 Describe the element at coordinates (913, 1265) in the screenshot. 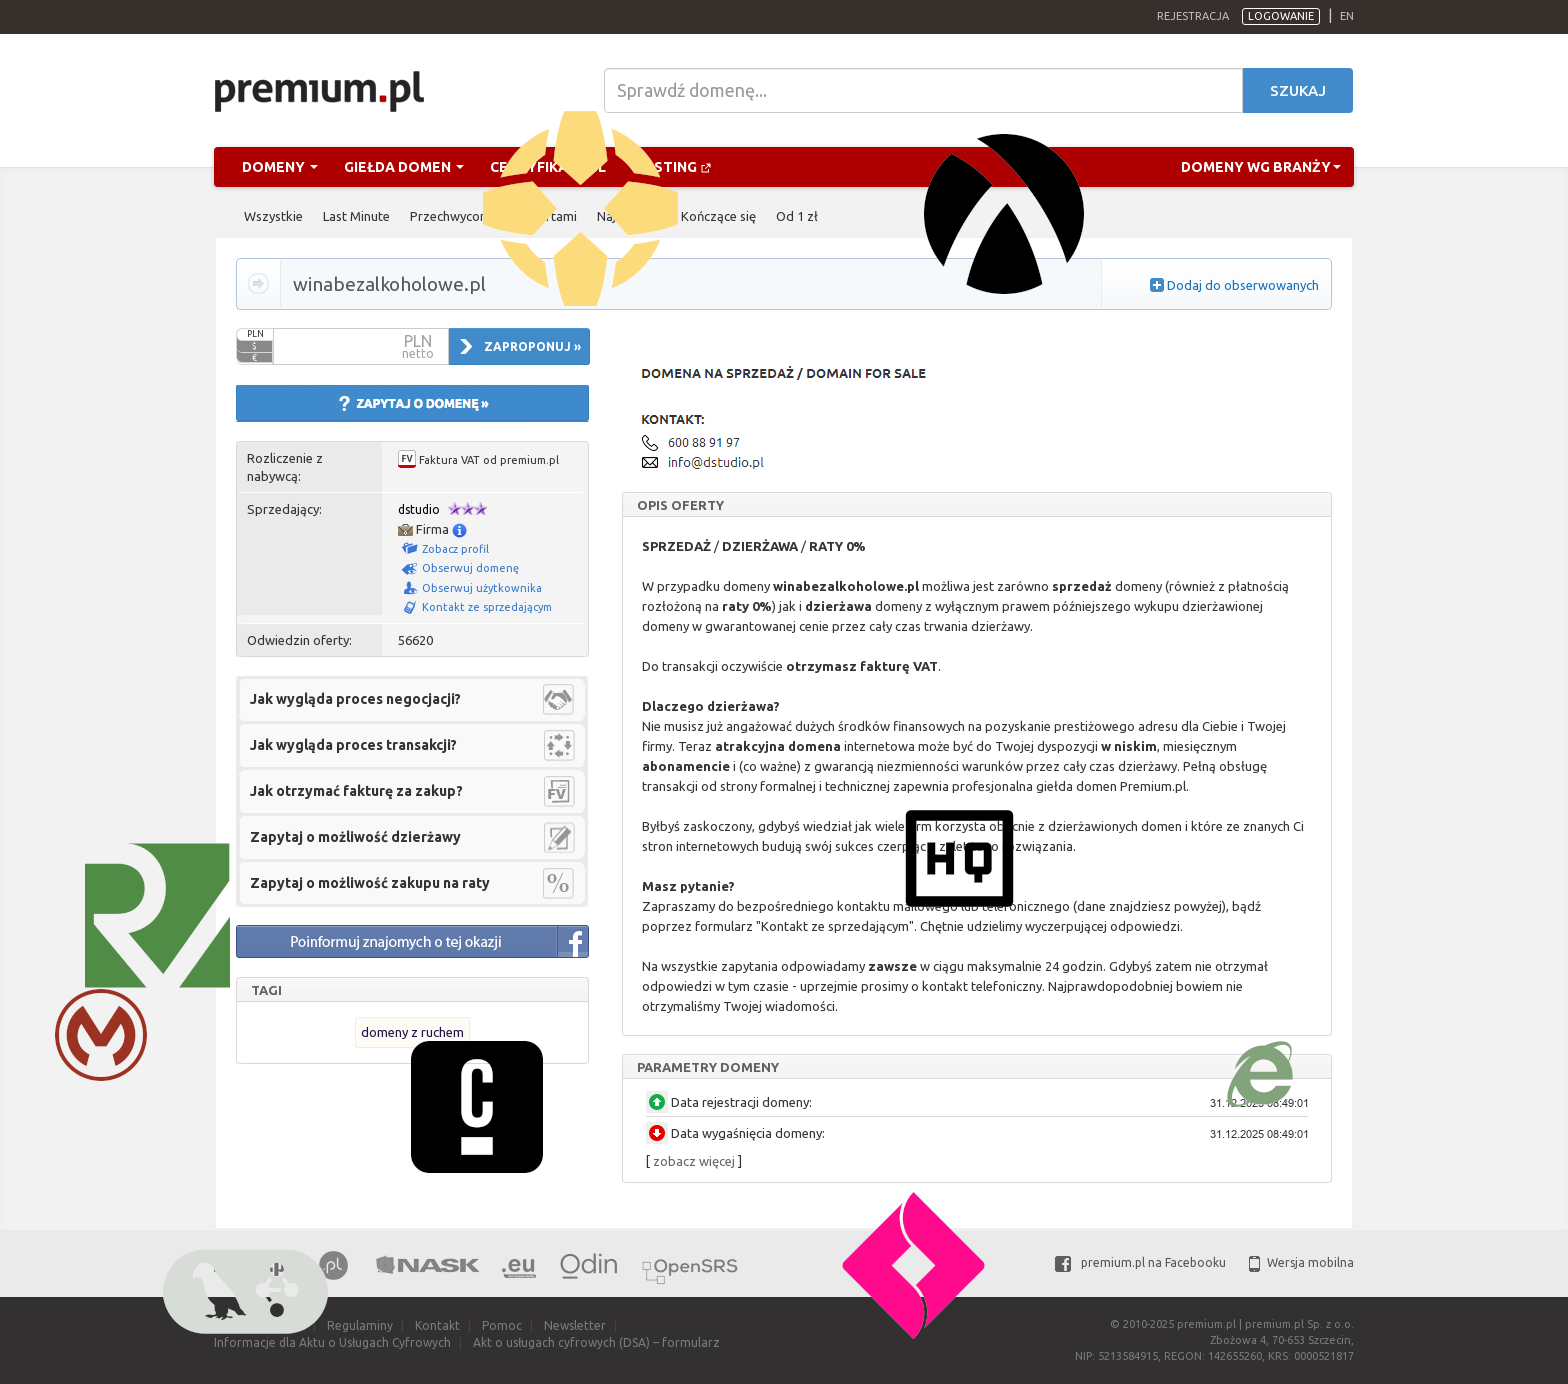

I see `open Jira Software for project tracking` at that location.